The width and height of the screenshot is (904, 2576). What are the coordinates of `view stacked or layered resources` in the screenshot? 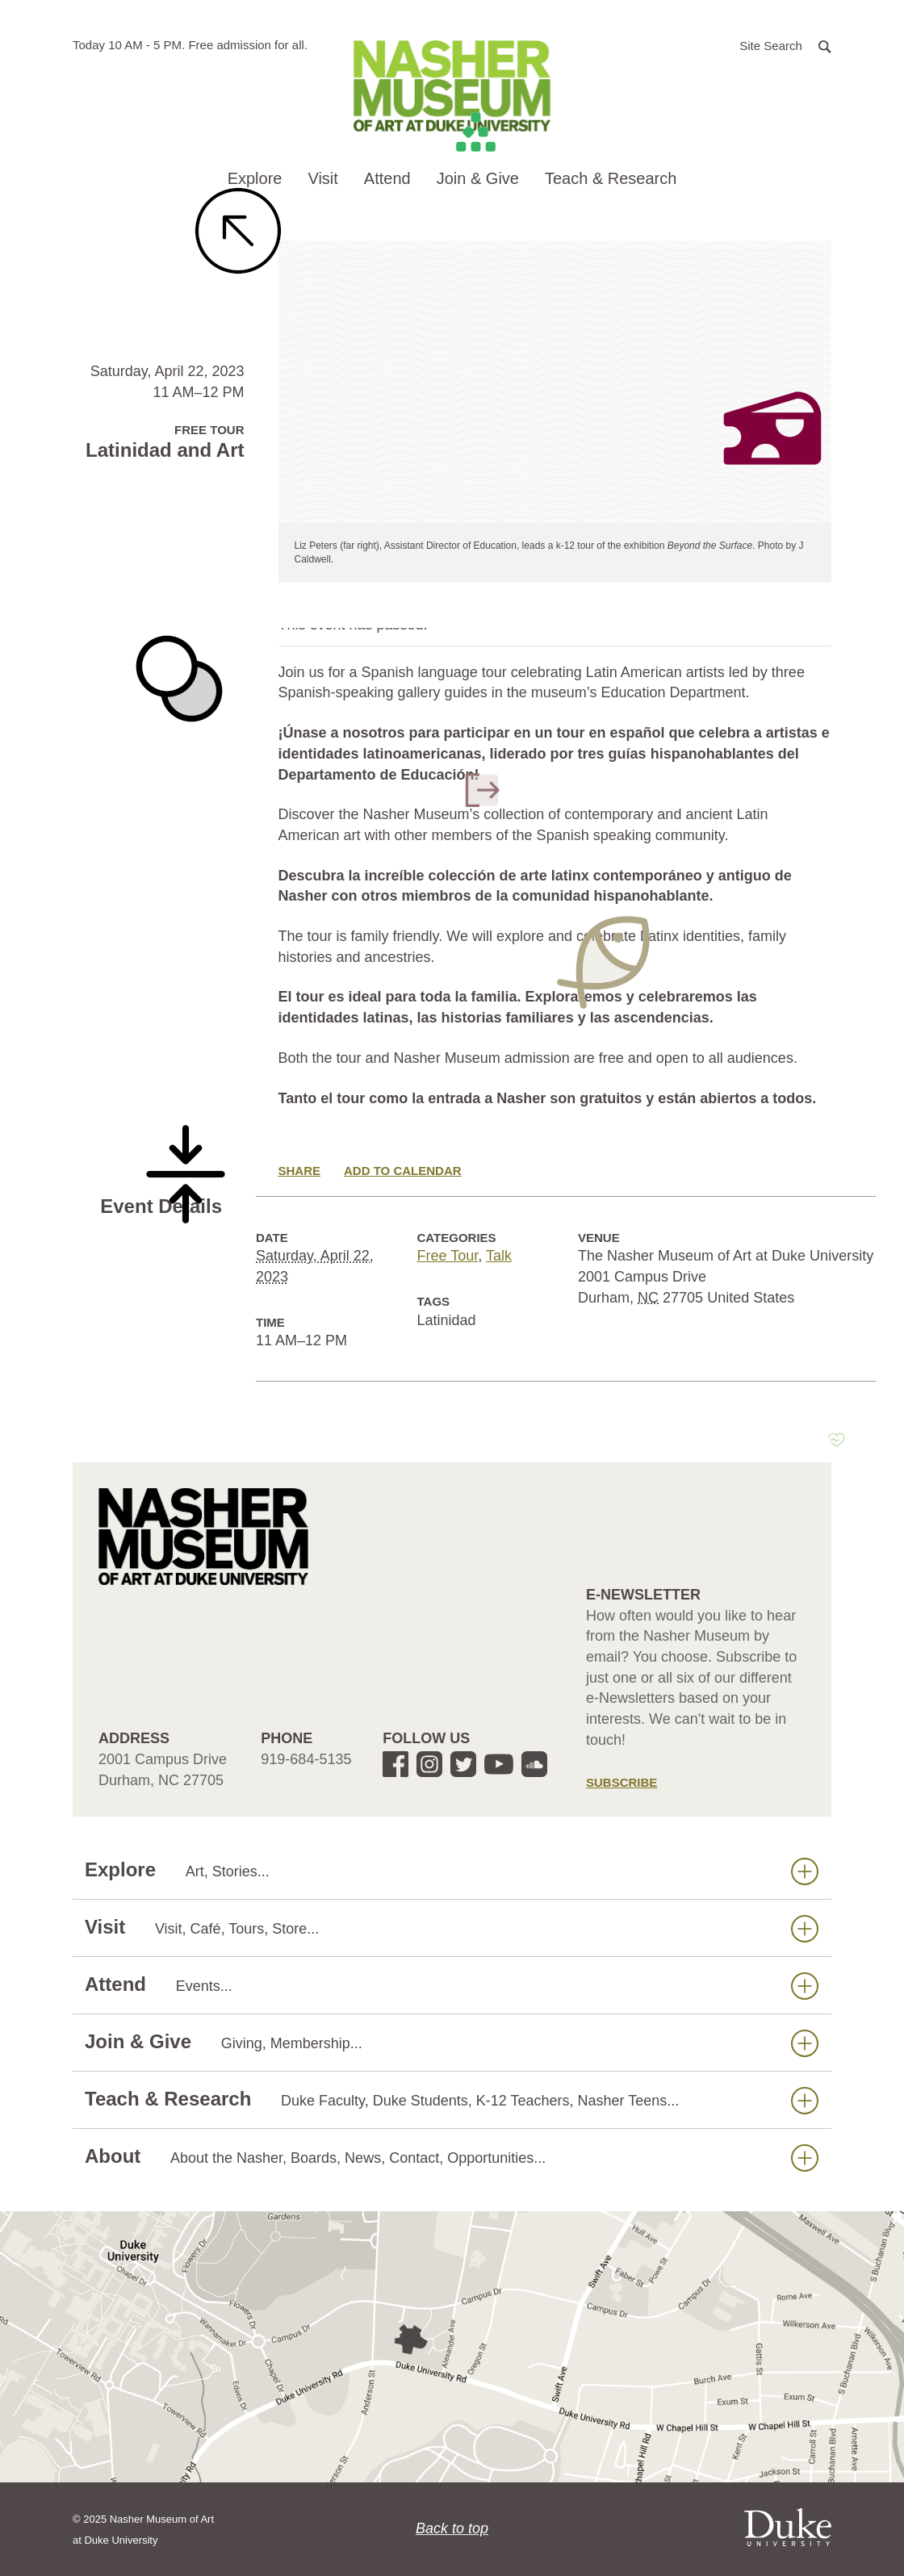 It's located at (475, 132).